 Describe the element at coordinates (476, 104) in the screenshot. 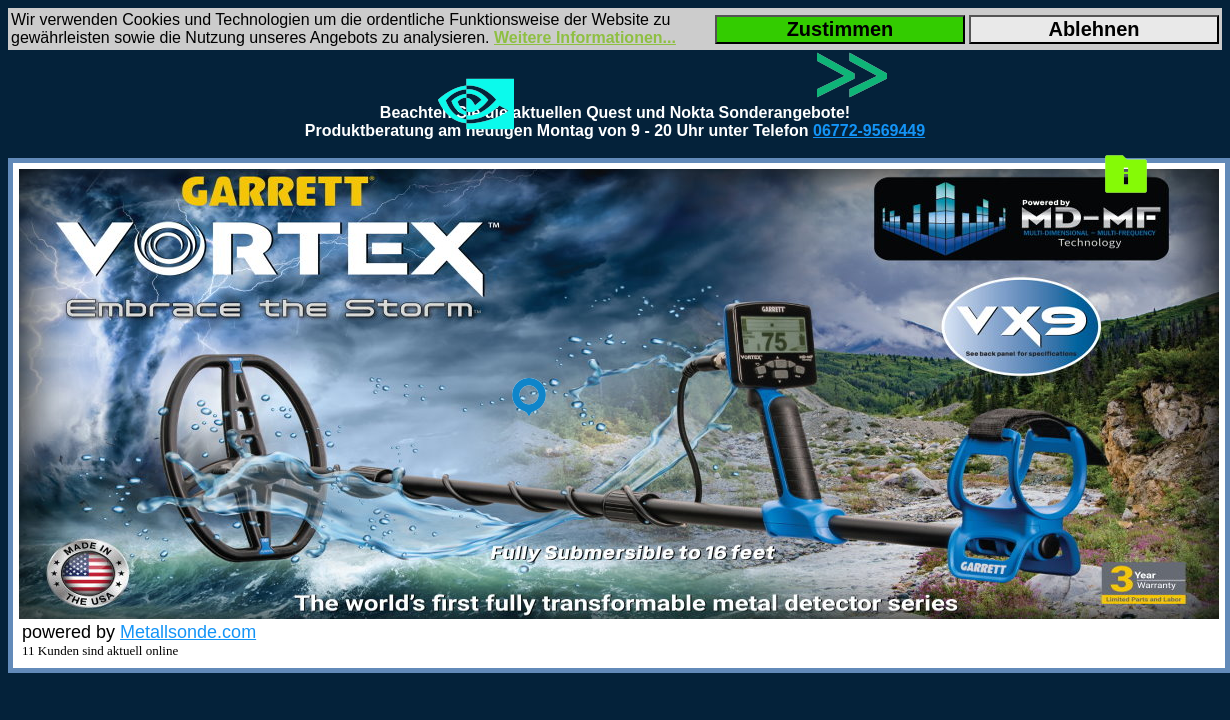

I see `nvidia brand logo` at that location.